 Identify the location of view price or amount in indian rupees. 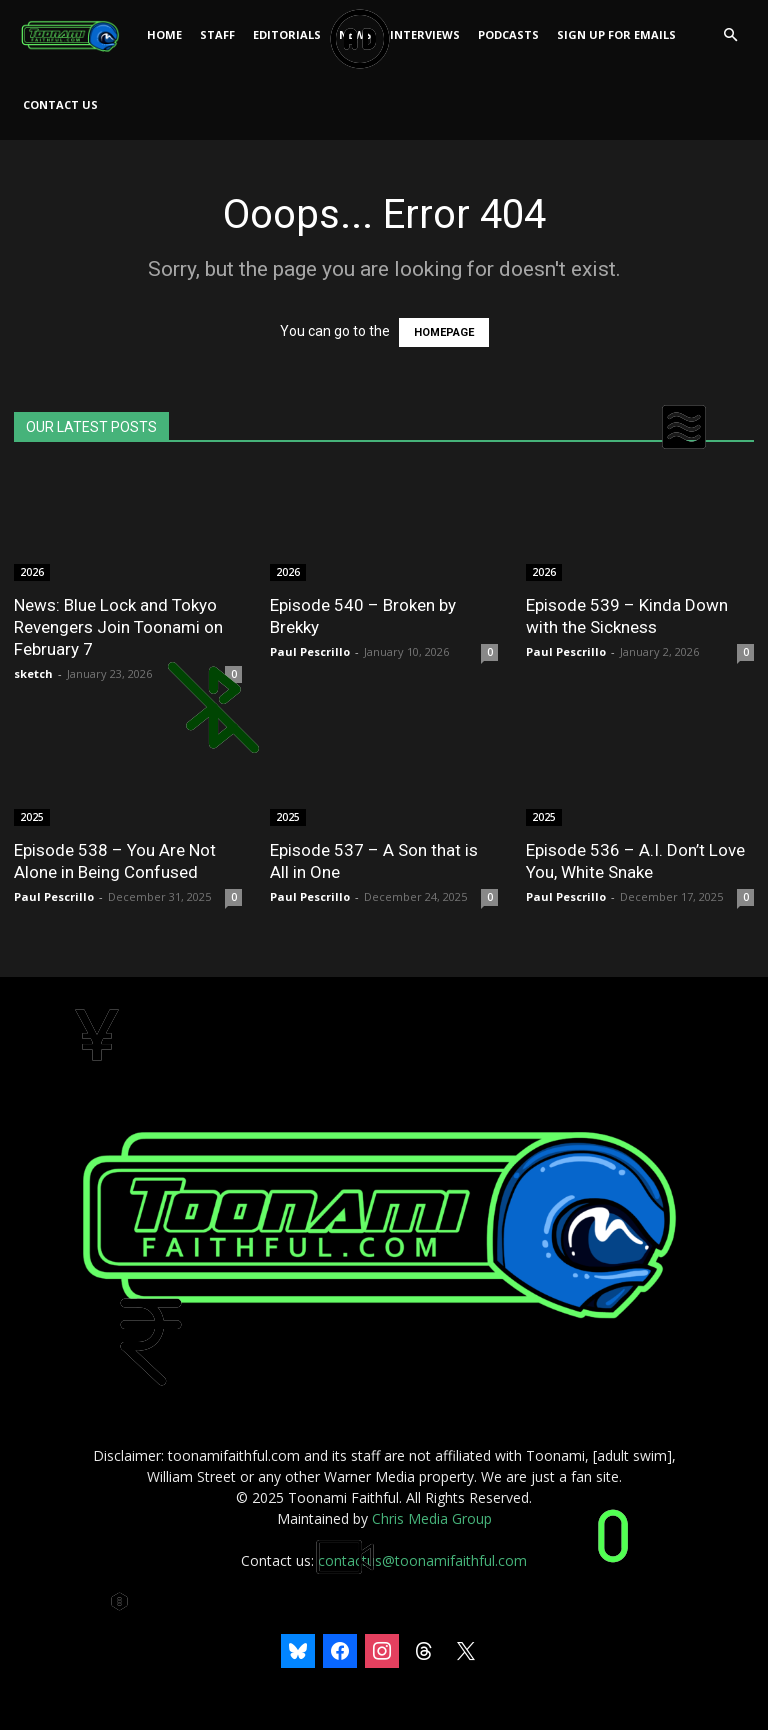
(151, 1342).